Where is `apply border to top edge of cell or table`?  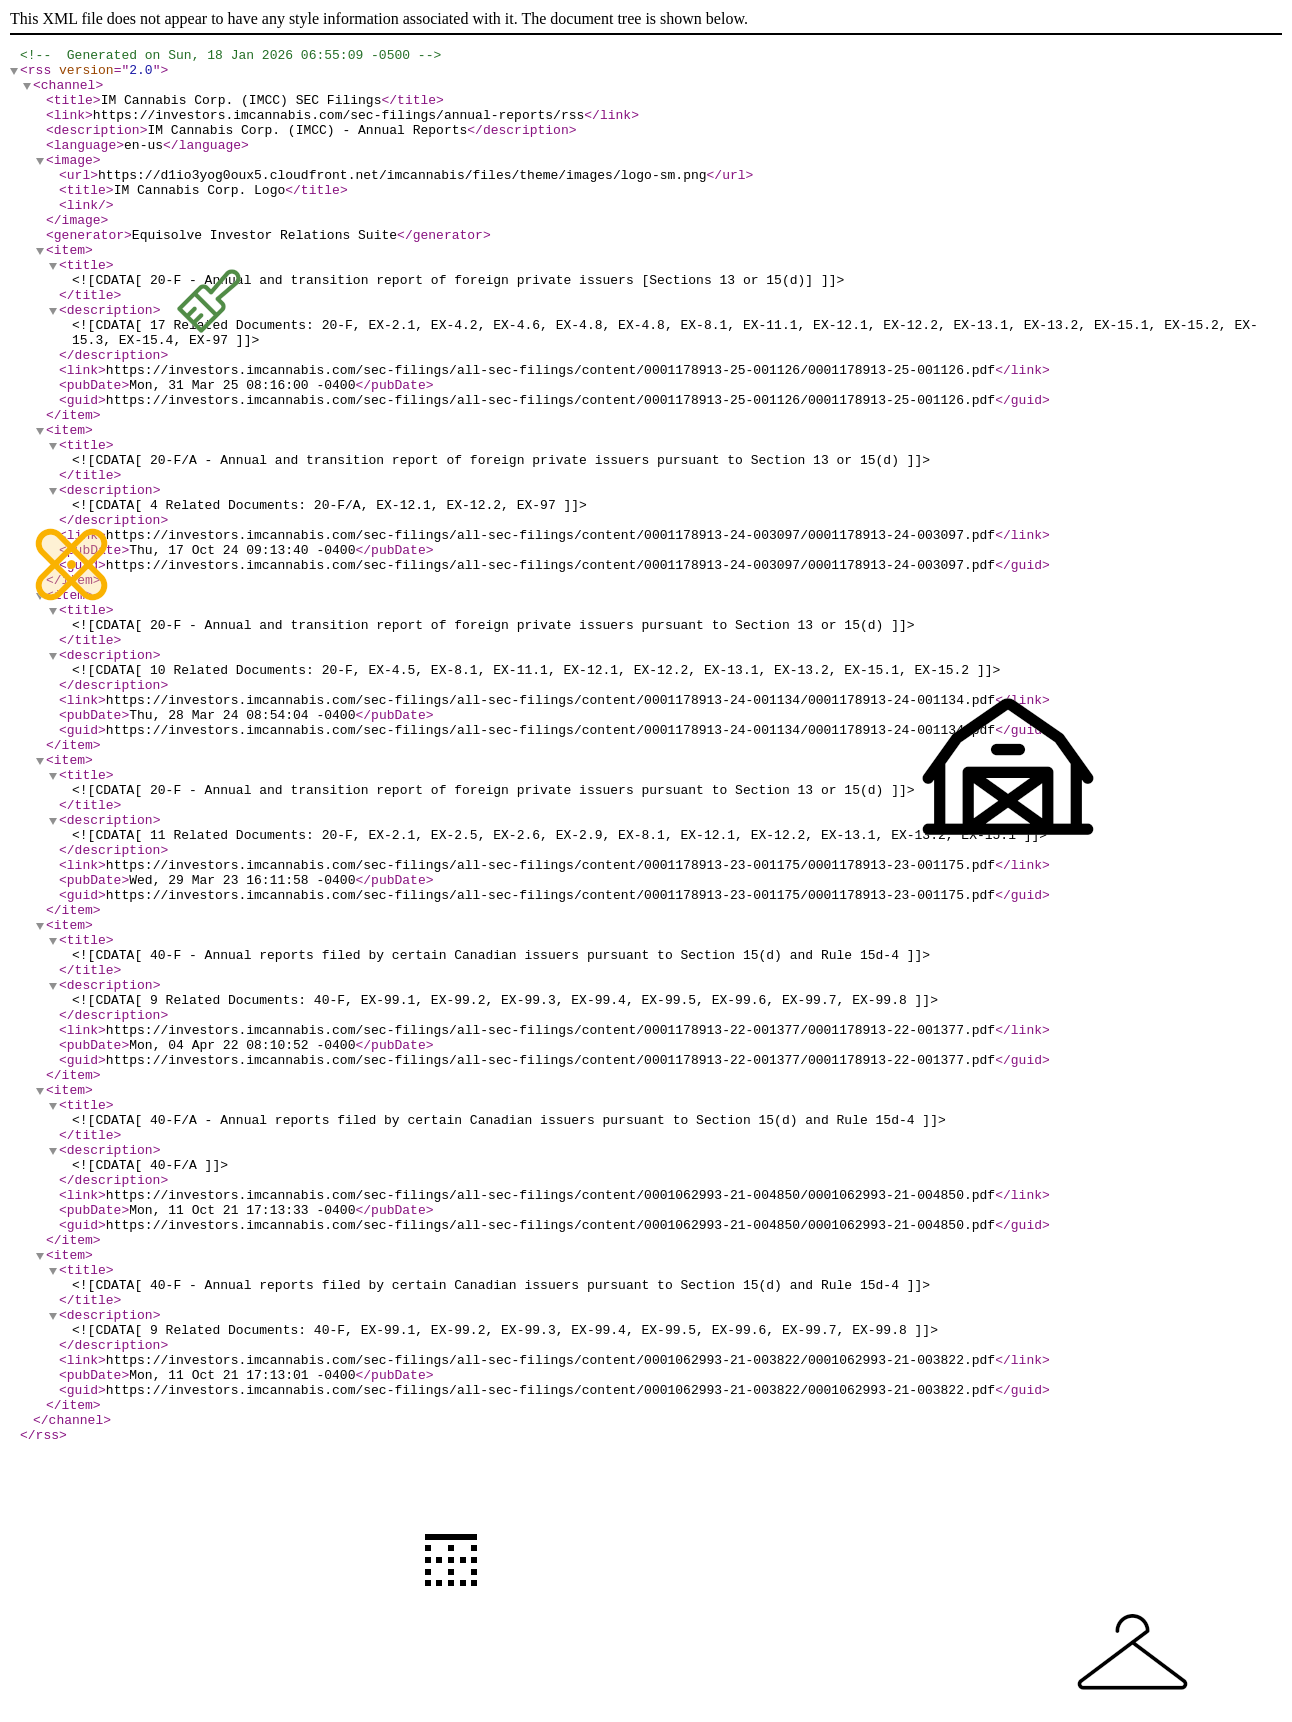
apply border to top edge of cell or table is located at coordinates (451, 1560).